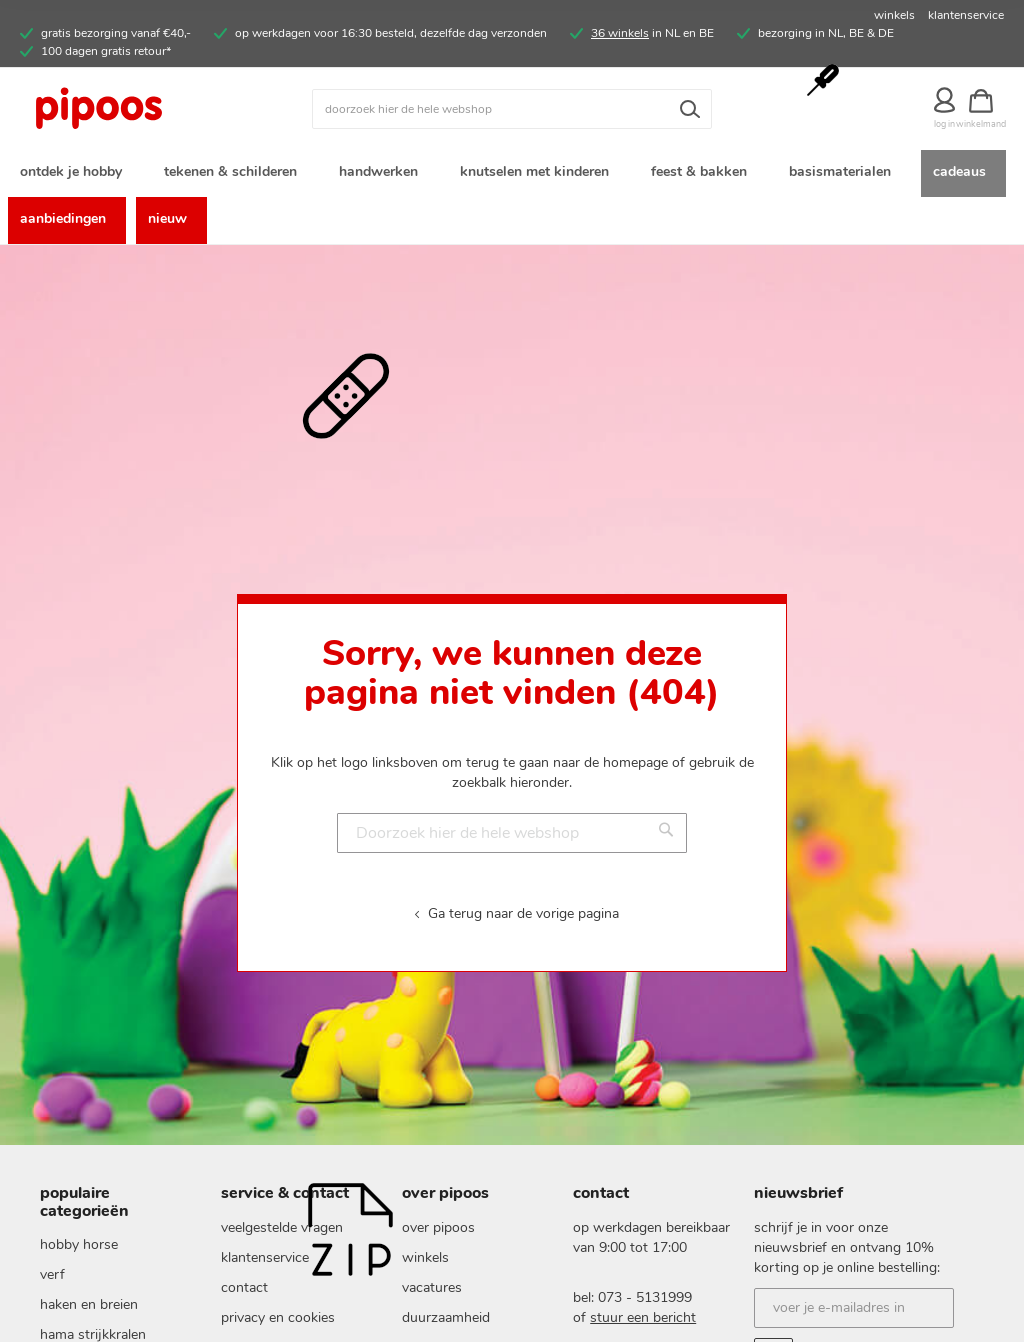 This screenshot has height=1342, width=1024. I want to click on compress or archive files into a zip folder, so click(350, 1233).